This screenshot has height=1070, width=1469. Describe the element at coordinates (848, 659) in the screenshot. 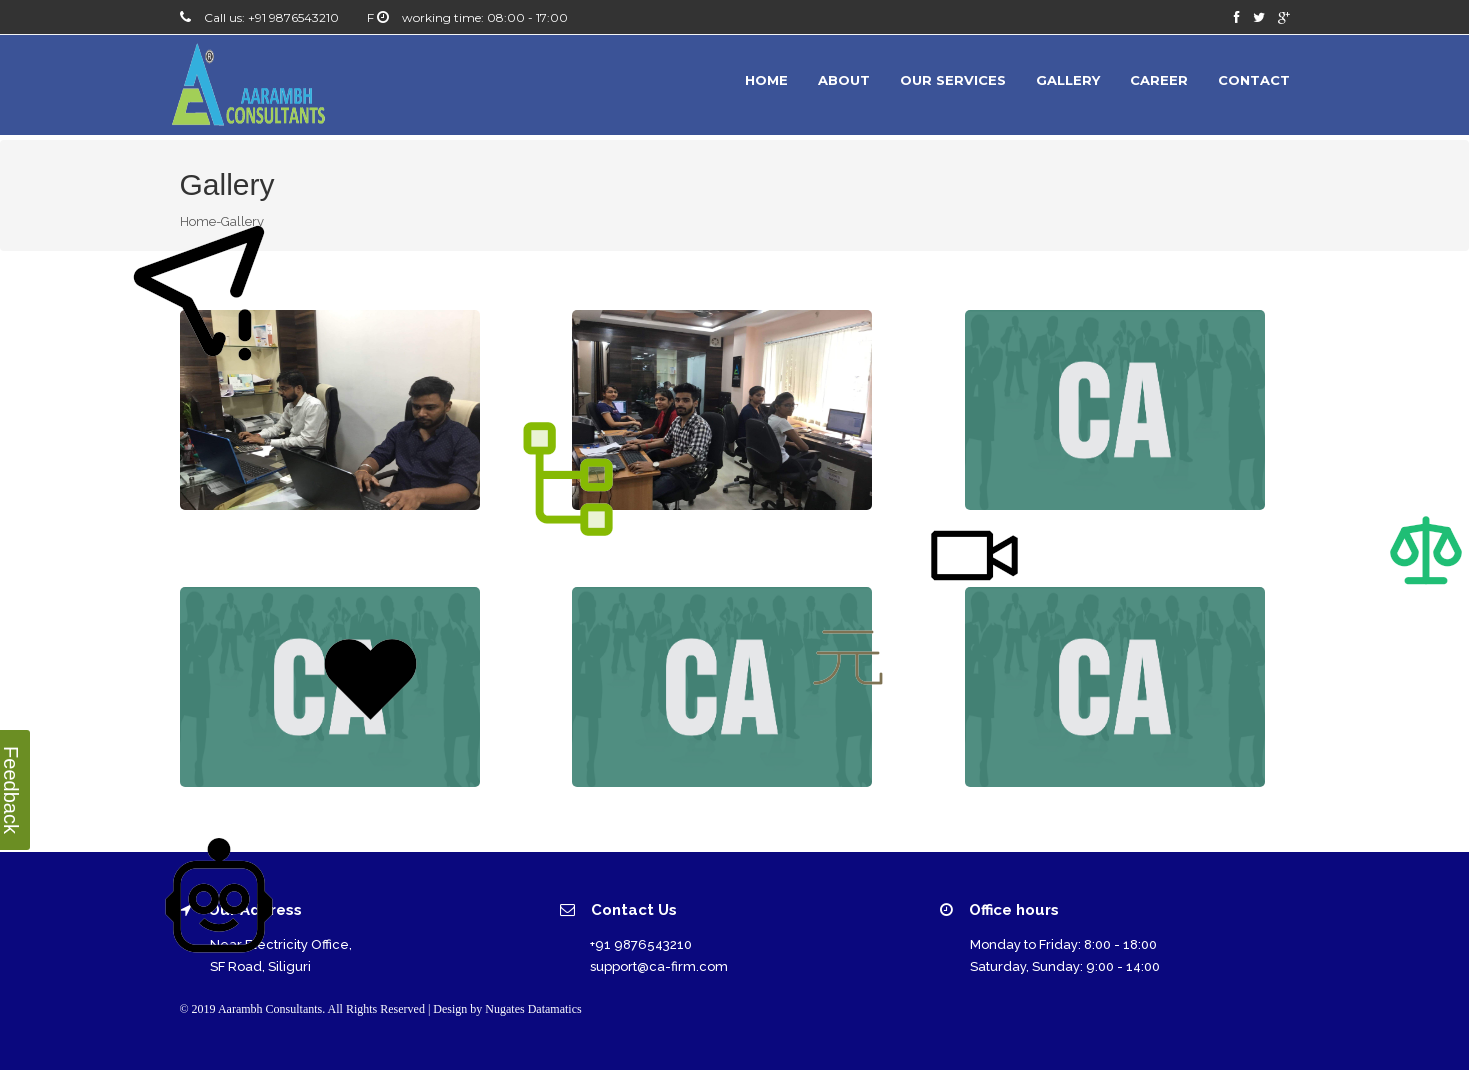

I see `view price in chinese yuan` at that location.